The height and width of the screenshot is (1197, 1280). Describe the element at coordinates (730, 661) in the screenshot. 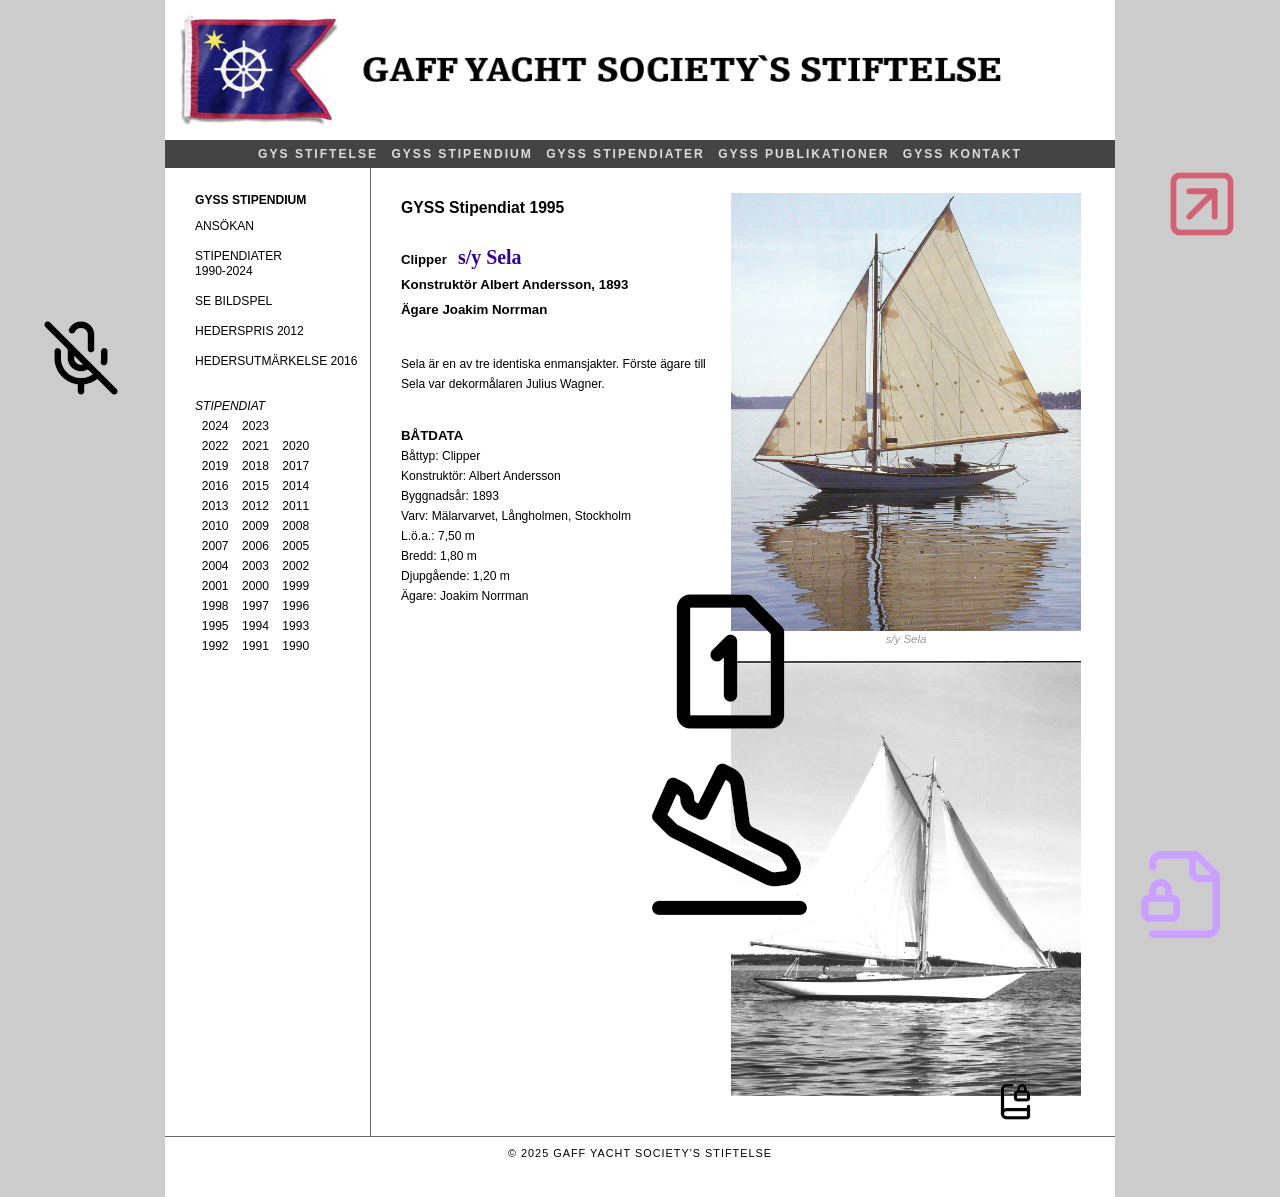

I see `sim card slot 1 indicator` at that location.